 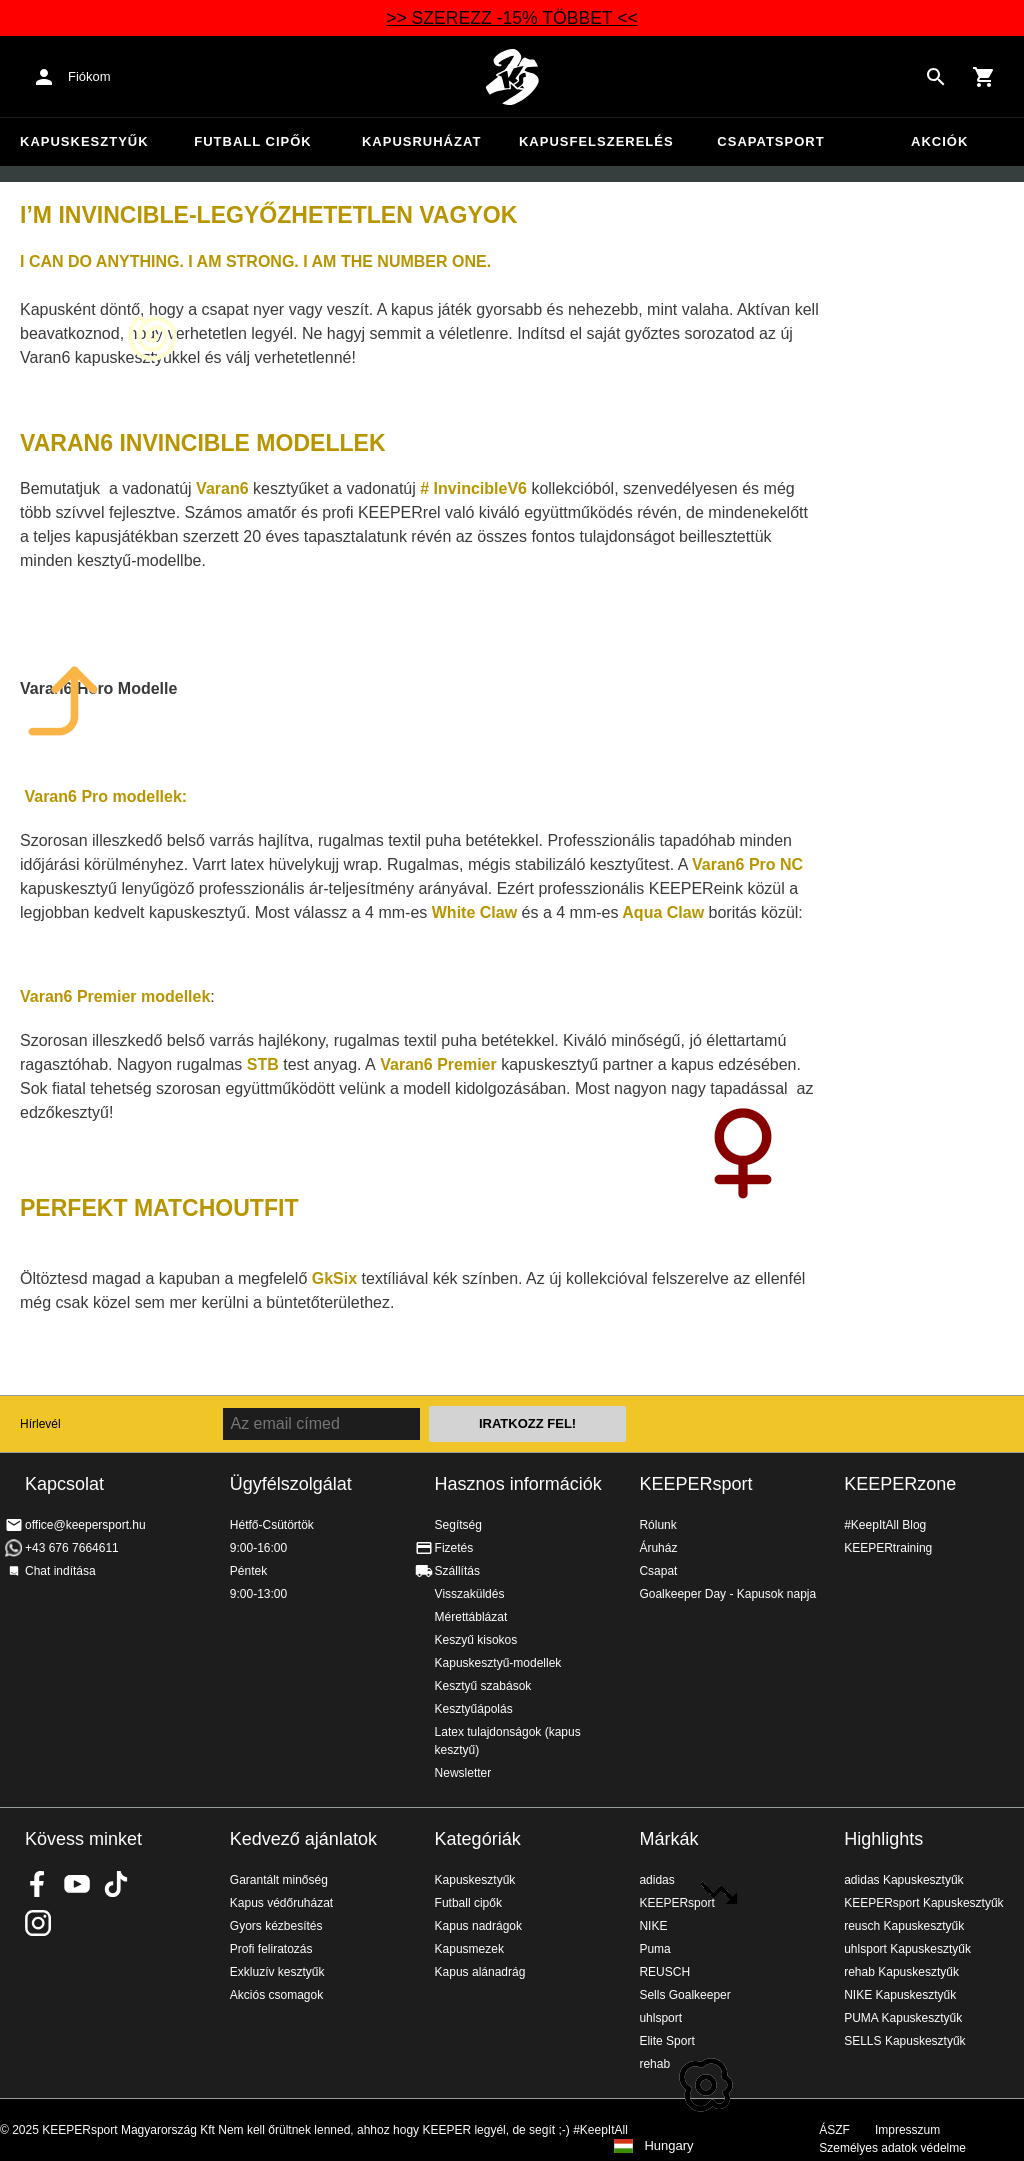 I want to click on select femme gender identity, so click(x=743, y=1151).